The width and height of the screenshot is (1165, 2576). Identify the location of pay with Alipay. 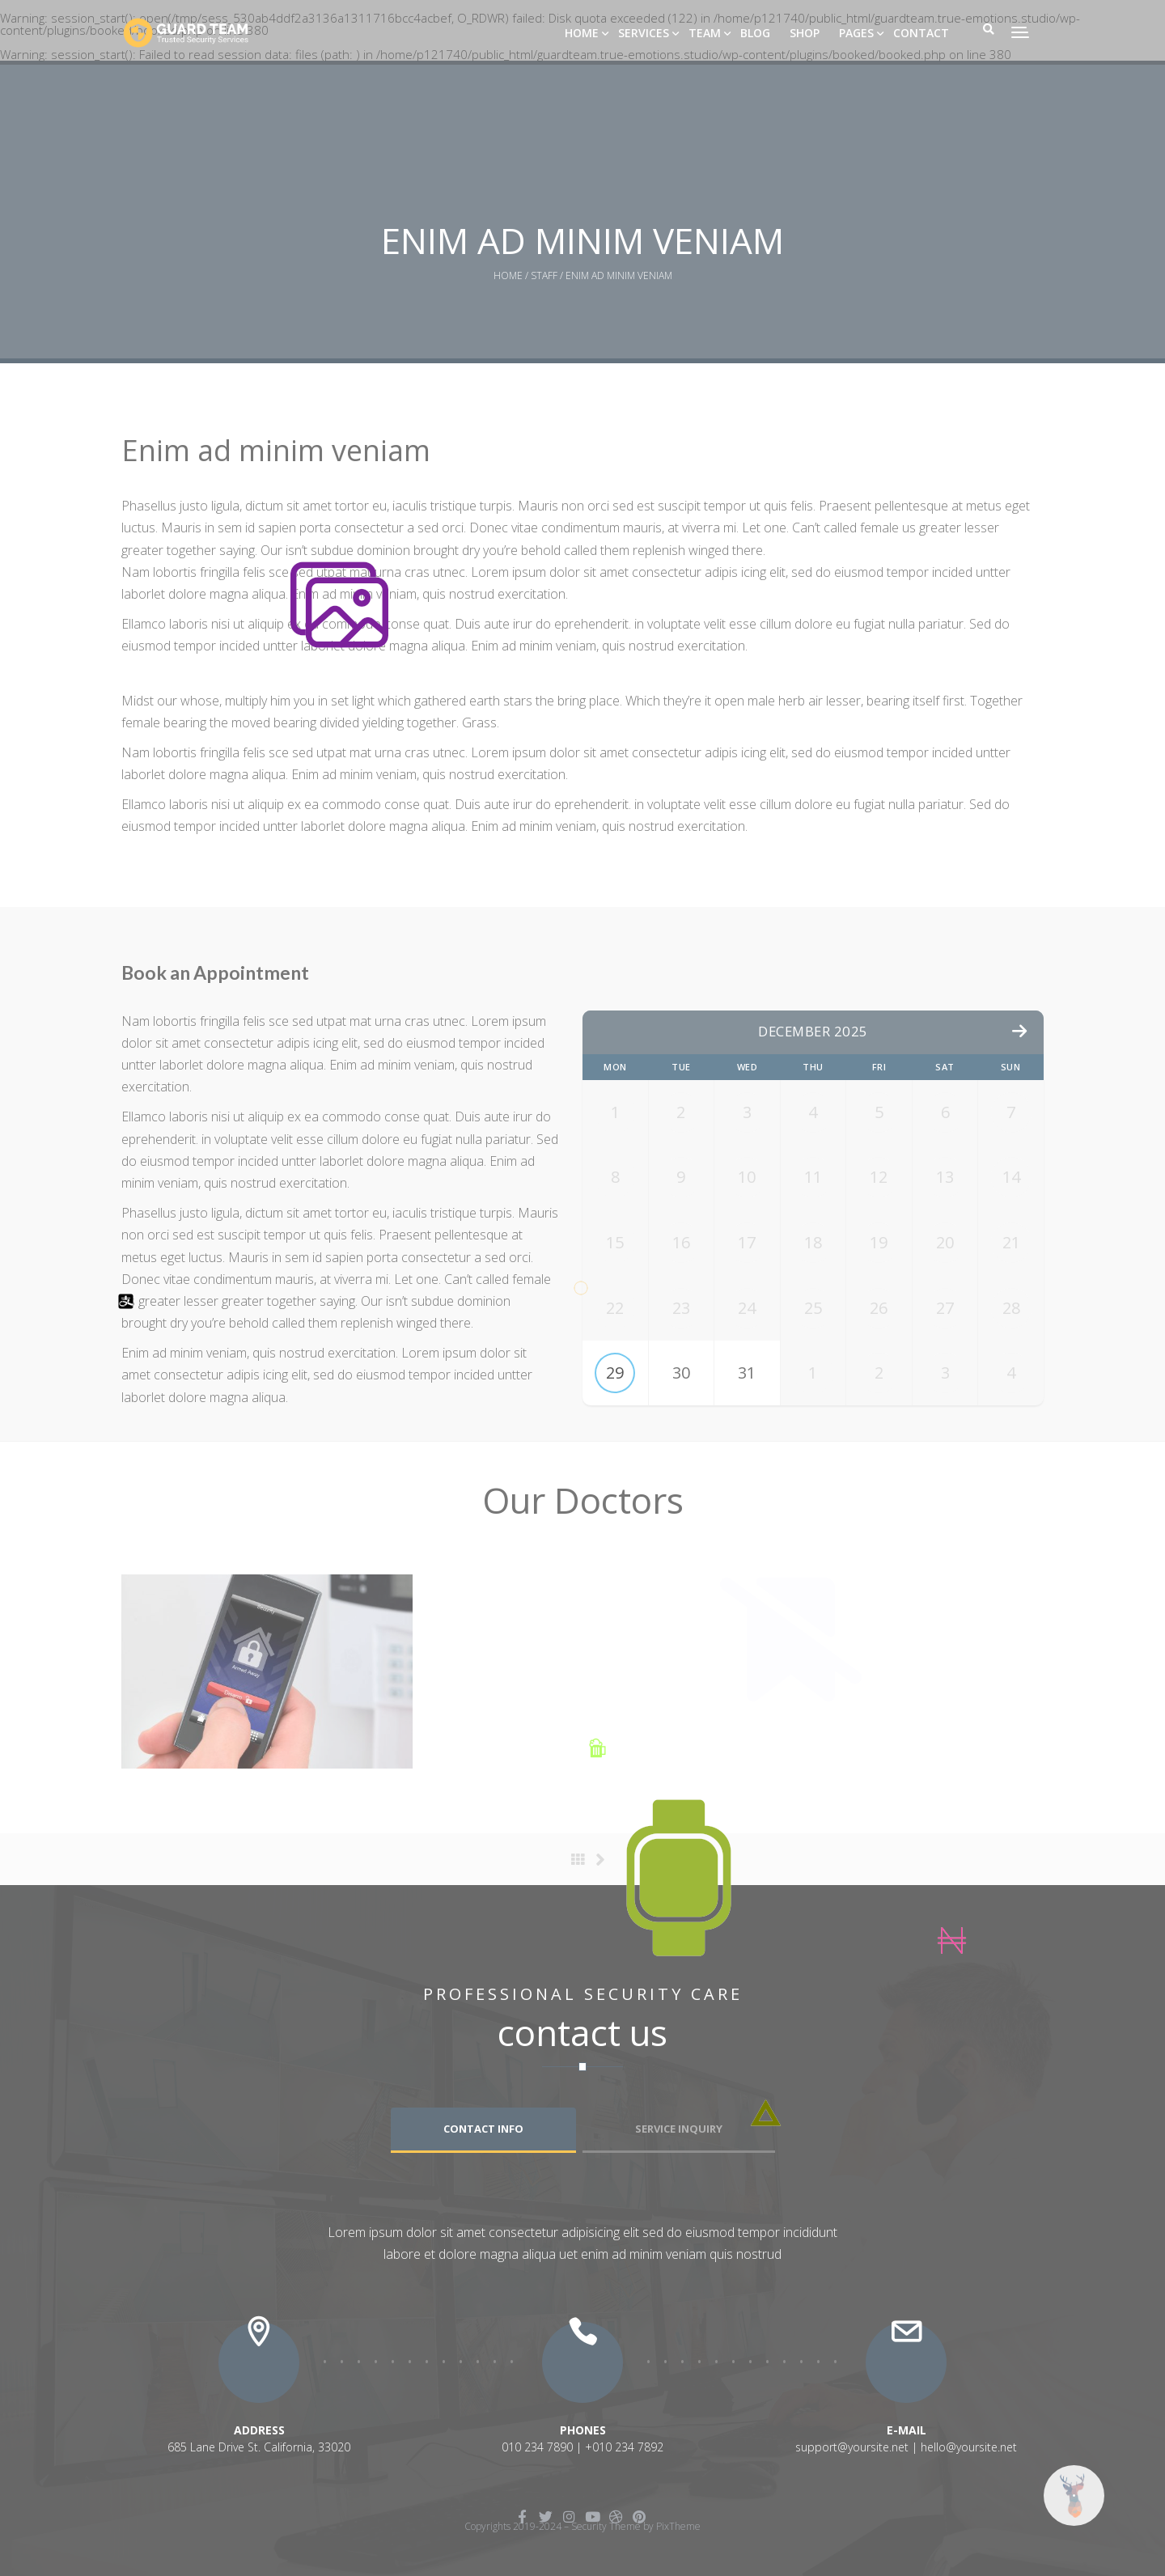
(125, 1301).